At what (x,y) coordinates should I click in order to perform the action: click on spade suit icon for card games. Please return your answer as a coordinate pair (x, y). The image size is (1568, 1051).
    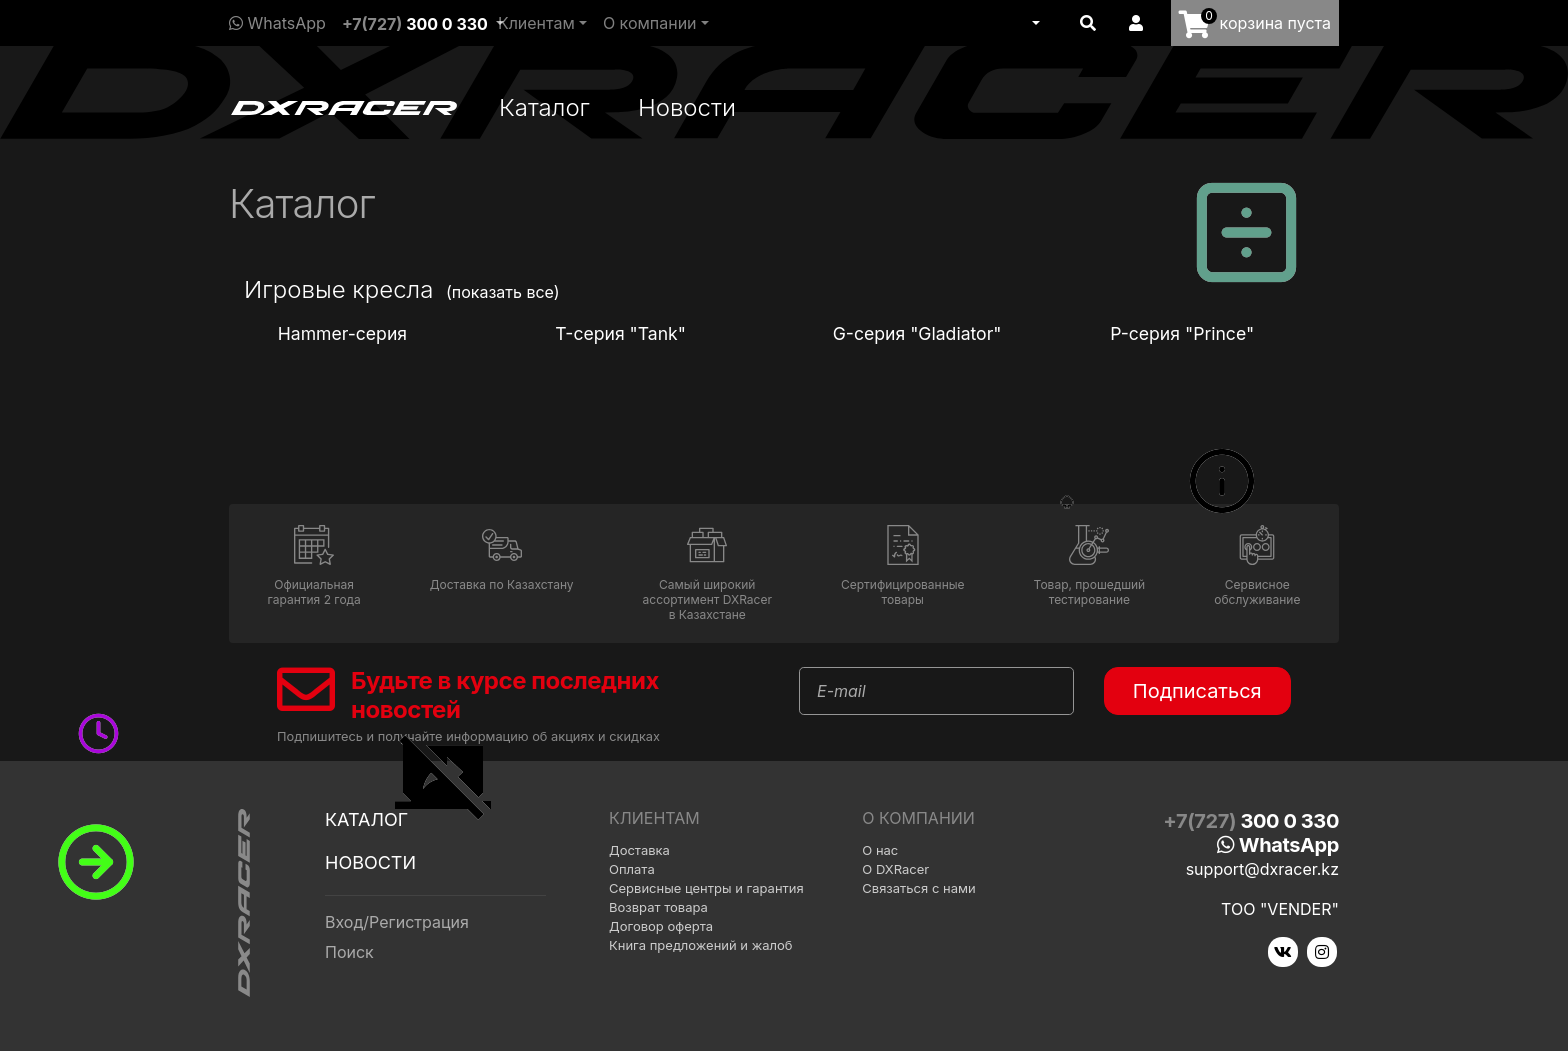
    Looking at the image, I should click on (1067, 502).